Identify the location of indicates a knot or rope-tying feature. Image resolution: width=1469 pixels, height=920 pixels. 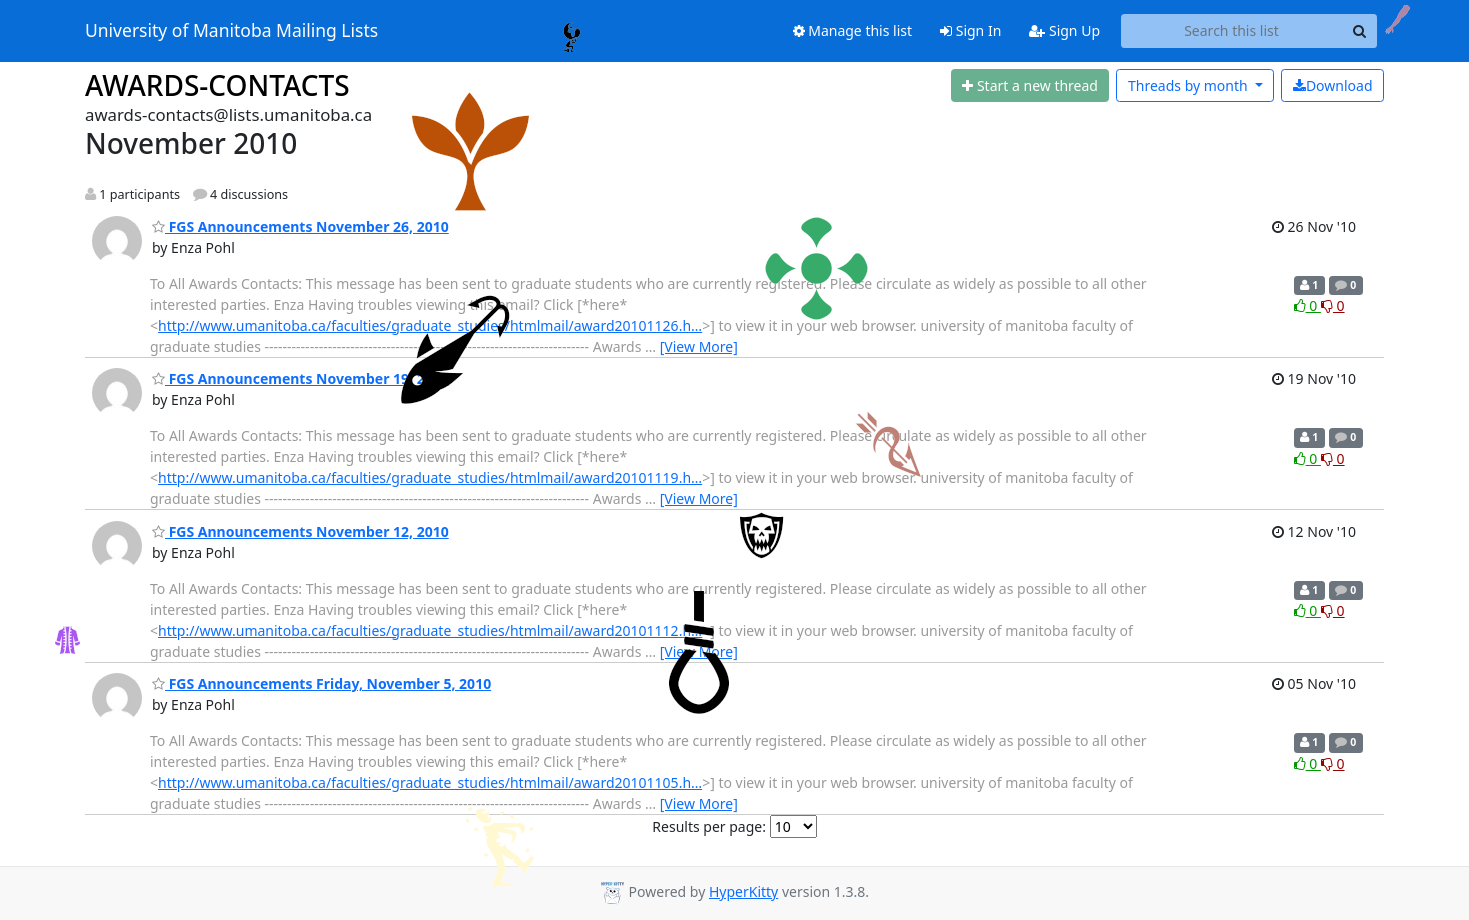
(699, 652).